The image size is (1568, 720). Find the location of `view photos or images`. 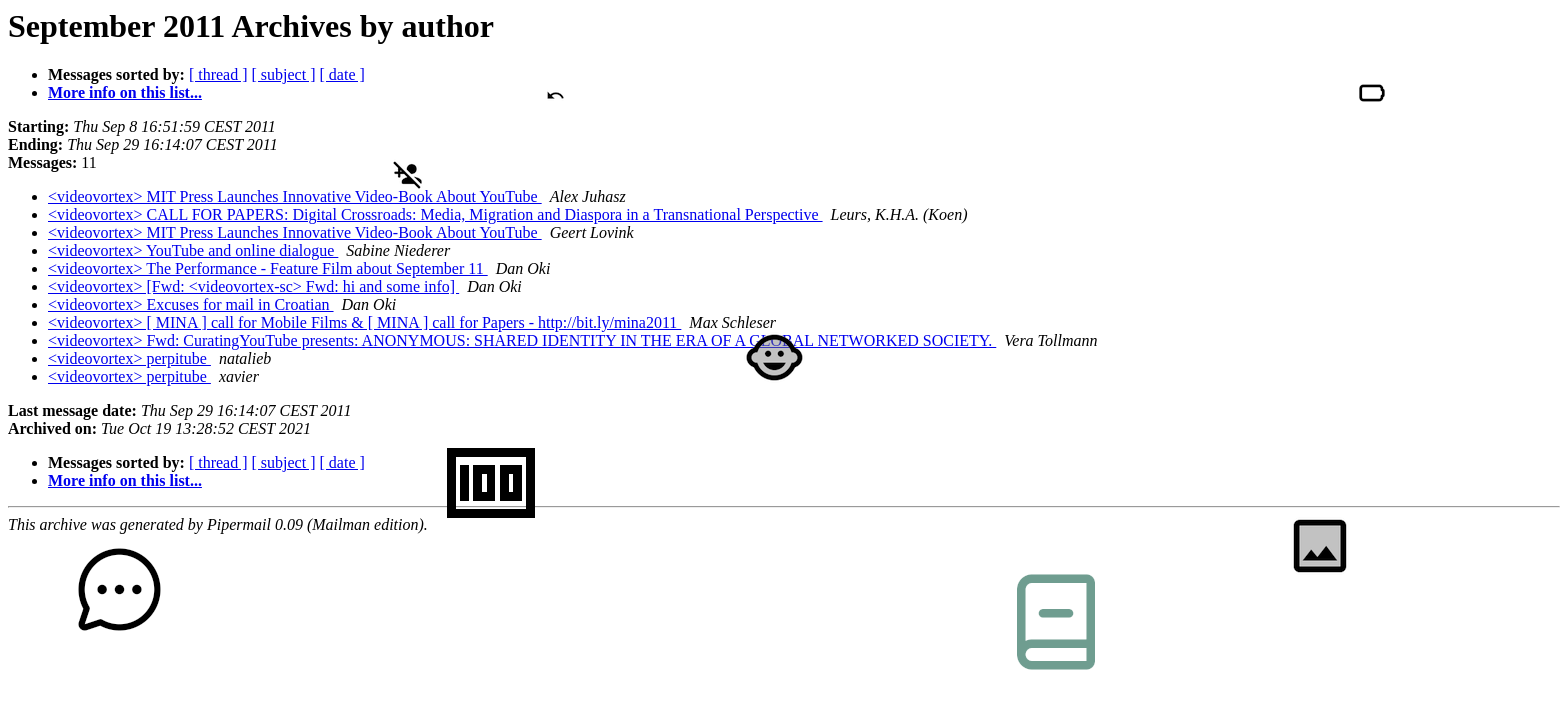

view photos or images is located at coordinates (1320, 546).